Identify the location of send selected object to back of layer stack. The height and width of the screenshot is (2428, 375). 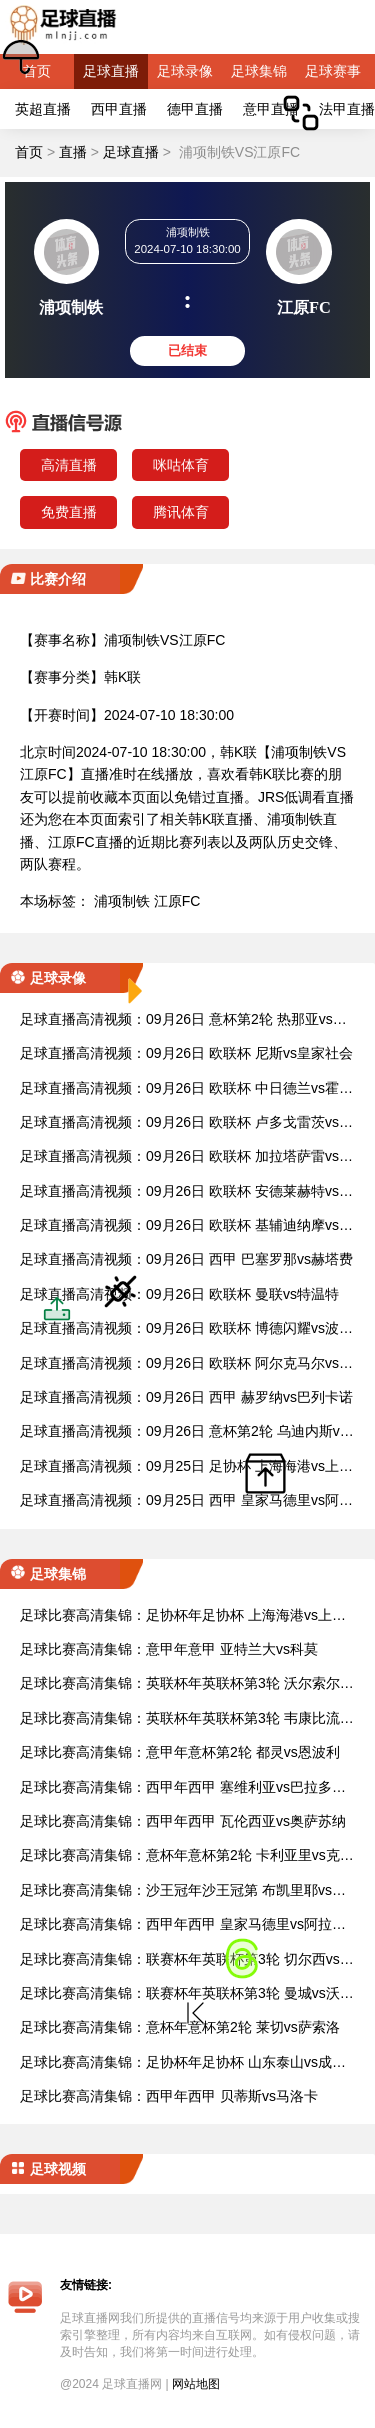
(301, 113).